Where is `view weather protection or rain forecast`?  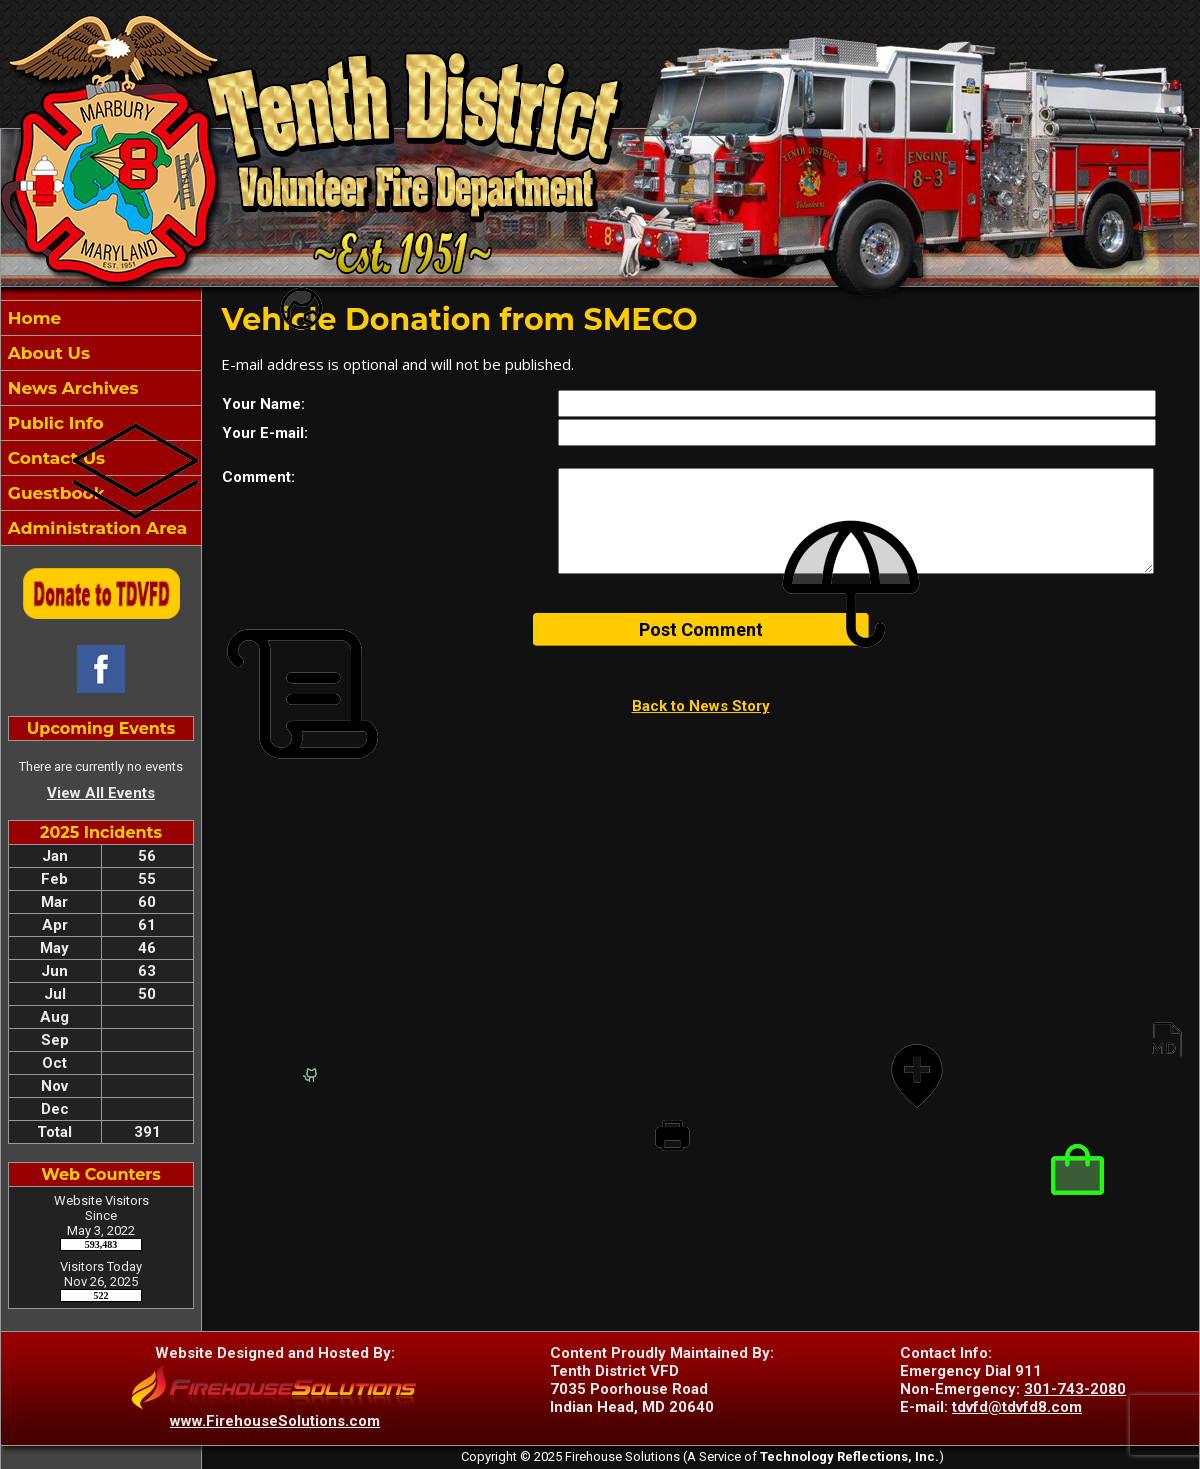 view weather protection or rain forecast is located at coordinates (851, 584).